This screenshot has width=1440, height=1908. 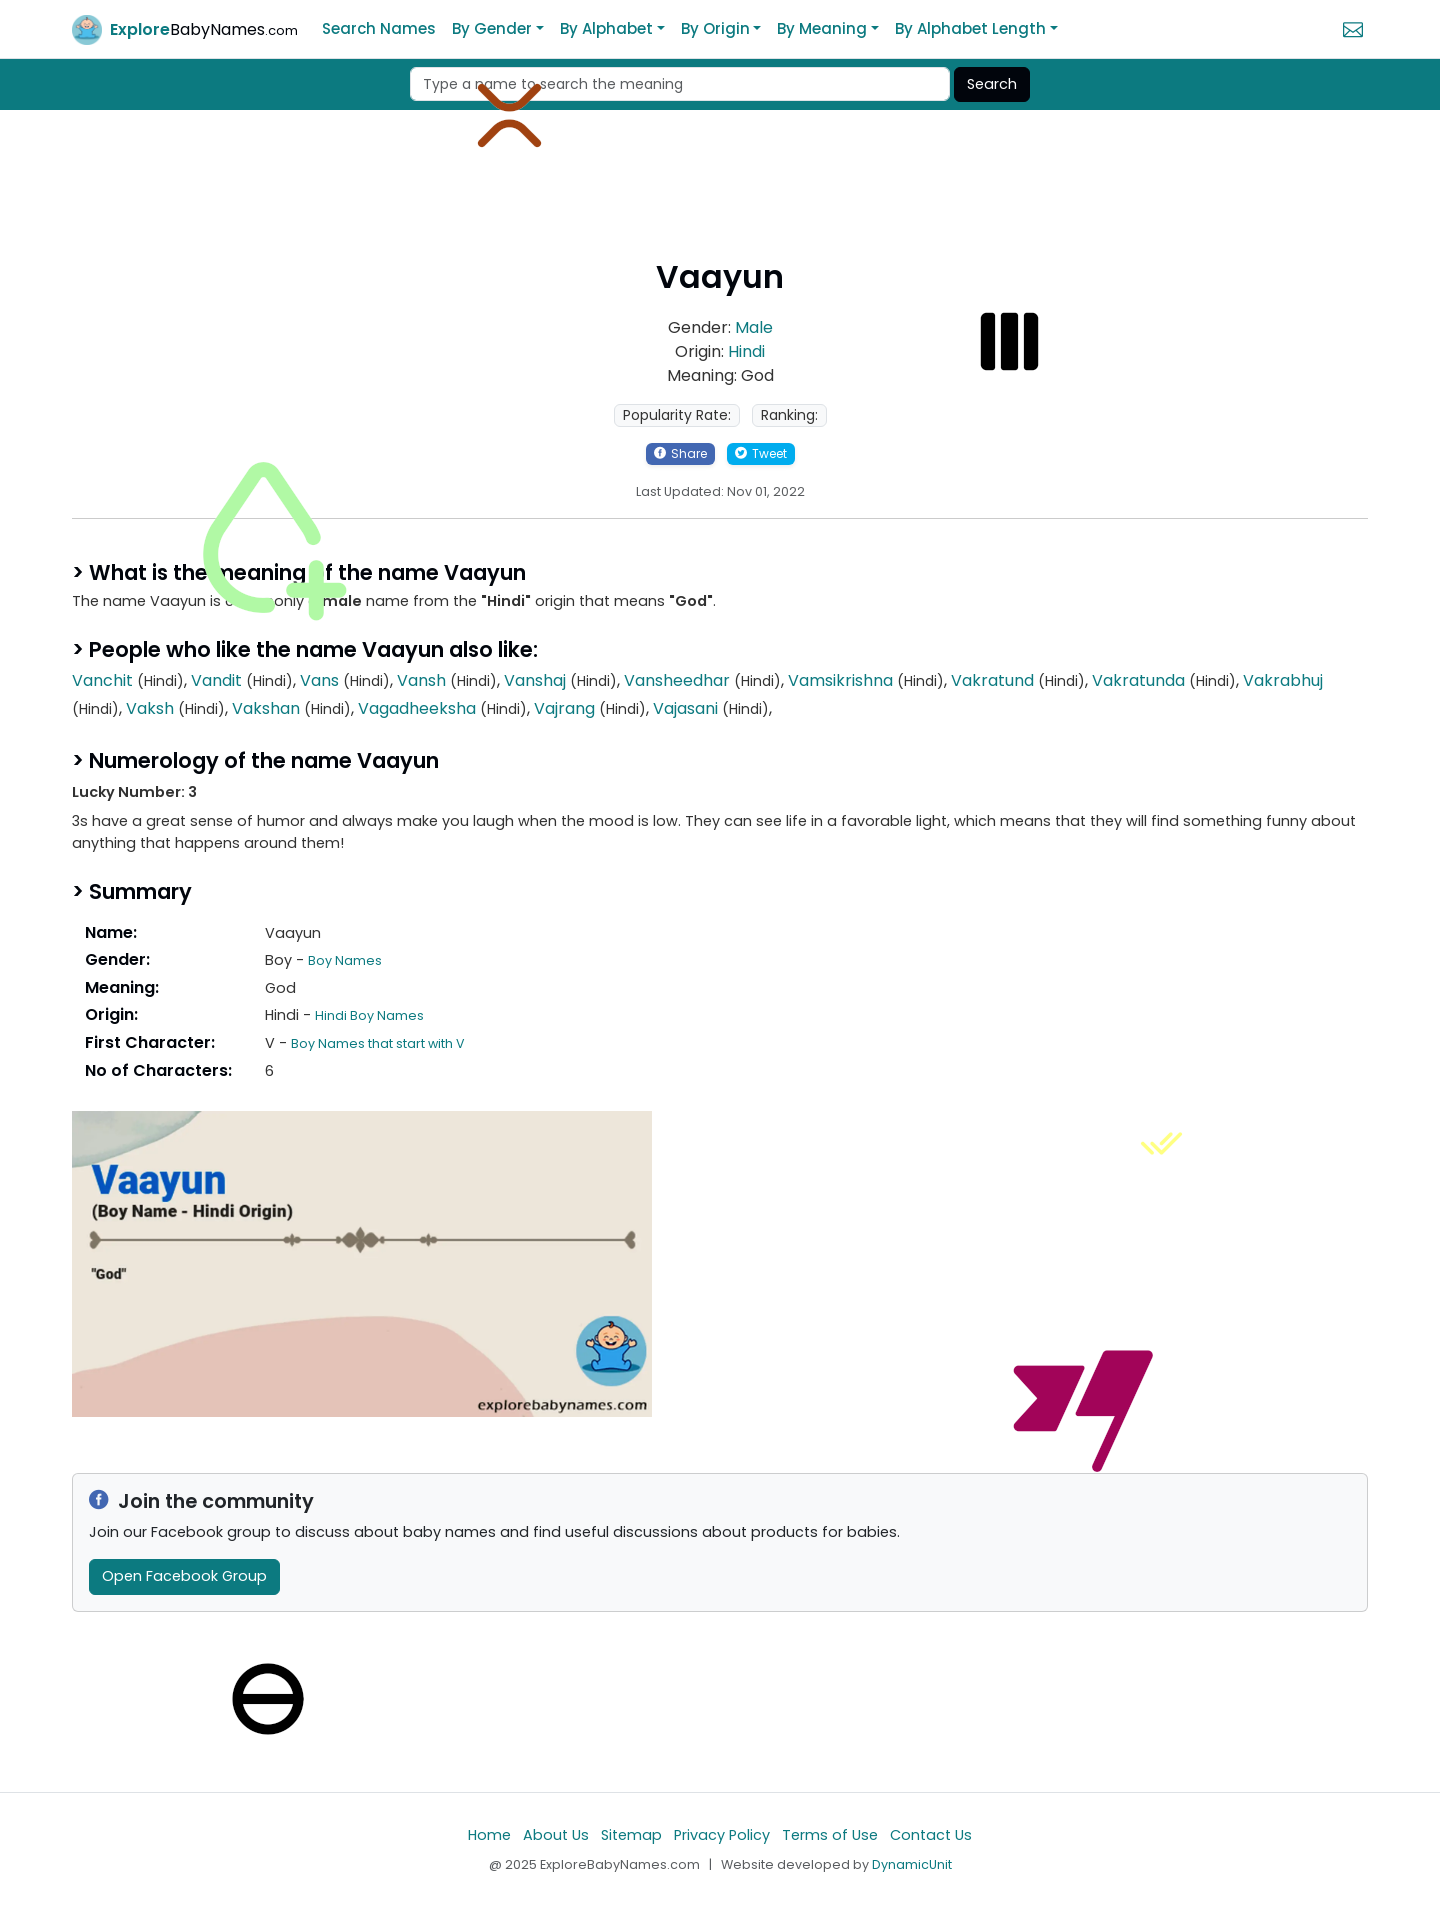 What do you see at coordinates (1009, 341) in the screenshot?
I see `switch to three-column layout` at bounding box center [1009, 341].